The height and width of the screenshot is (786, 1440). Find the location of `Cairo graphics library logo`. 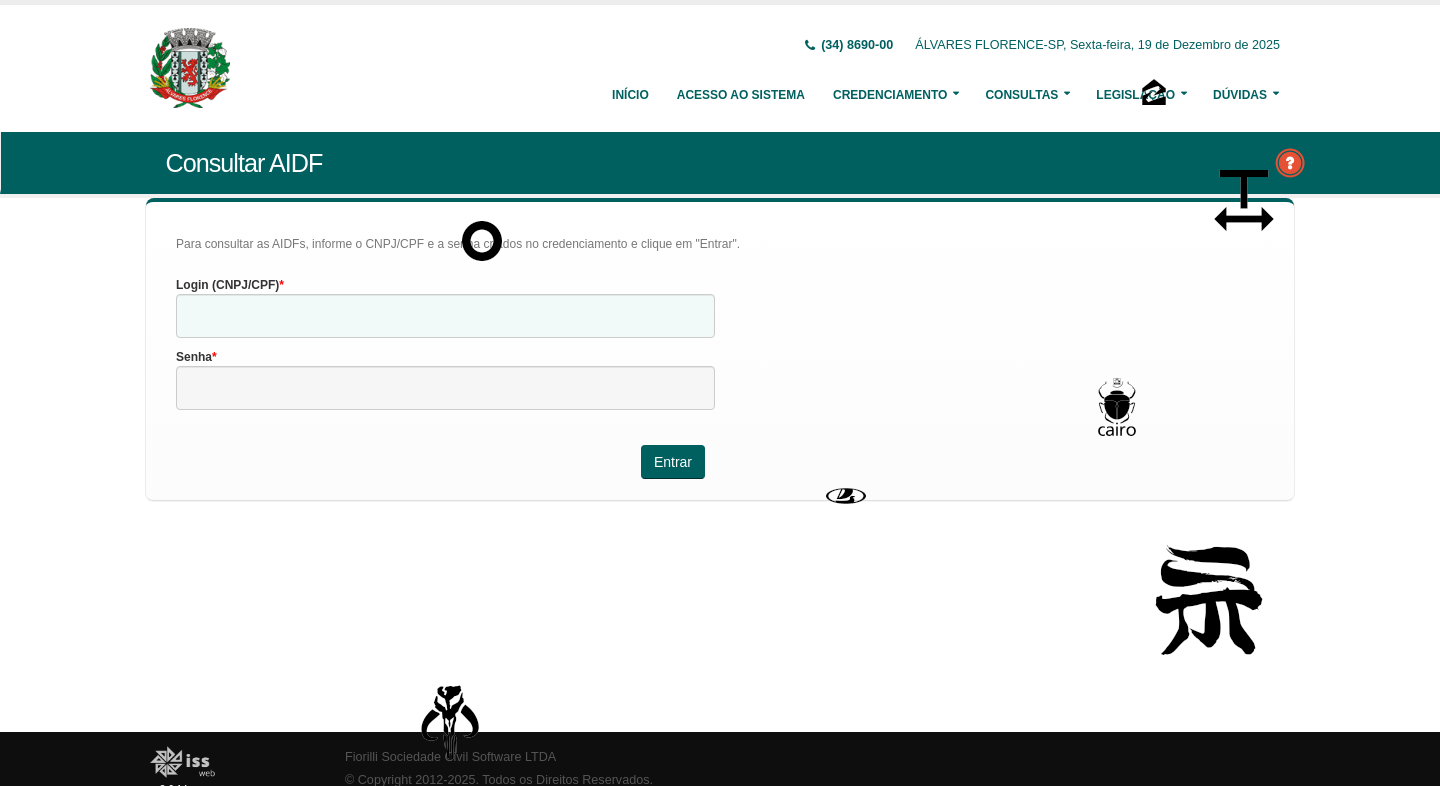

Cairo graphics library logo is located at coordinates (1117, 407).